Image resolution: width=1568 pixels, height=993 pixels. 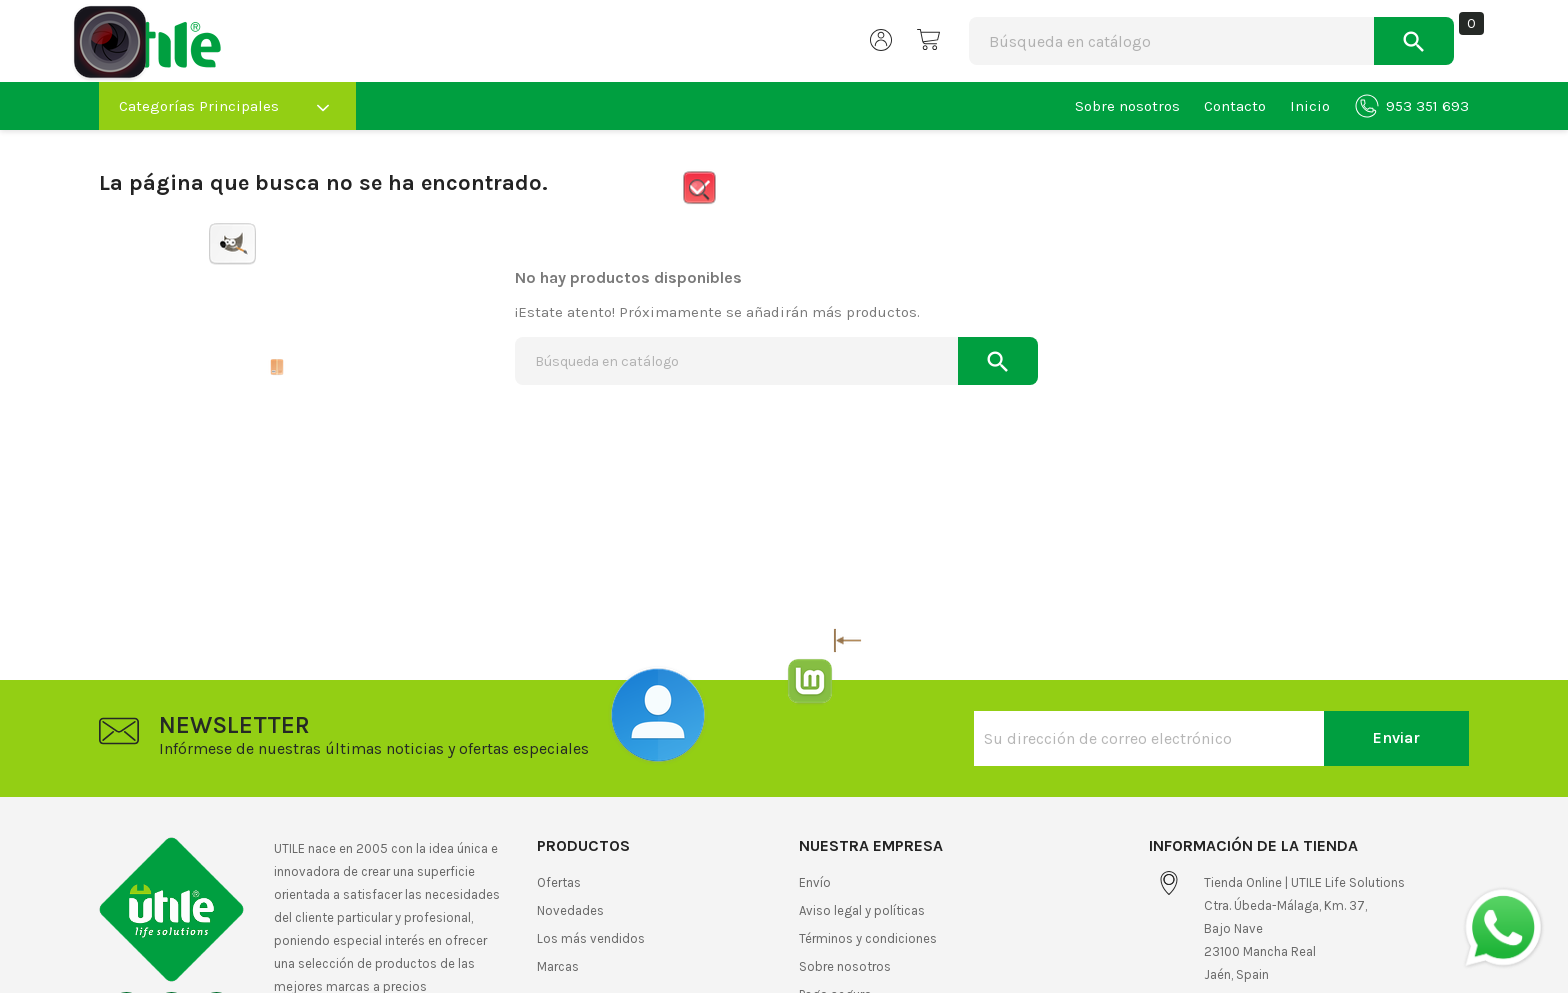 What do you see at coordinates (847, 640) in the screenshot?
I see `go to the first item in a list or sequence` at bounding box center [847, 640].